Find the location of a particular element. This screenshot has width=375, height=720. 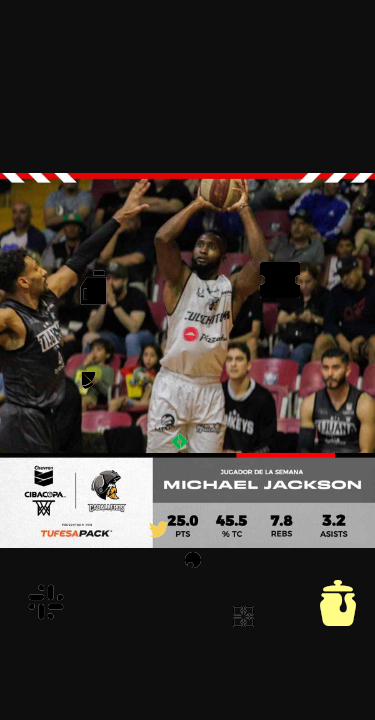

shadow cloud gaming service logo is located at coordinates (193, 560).